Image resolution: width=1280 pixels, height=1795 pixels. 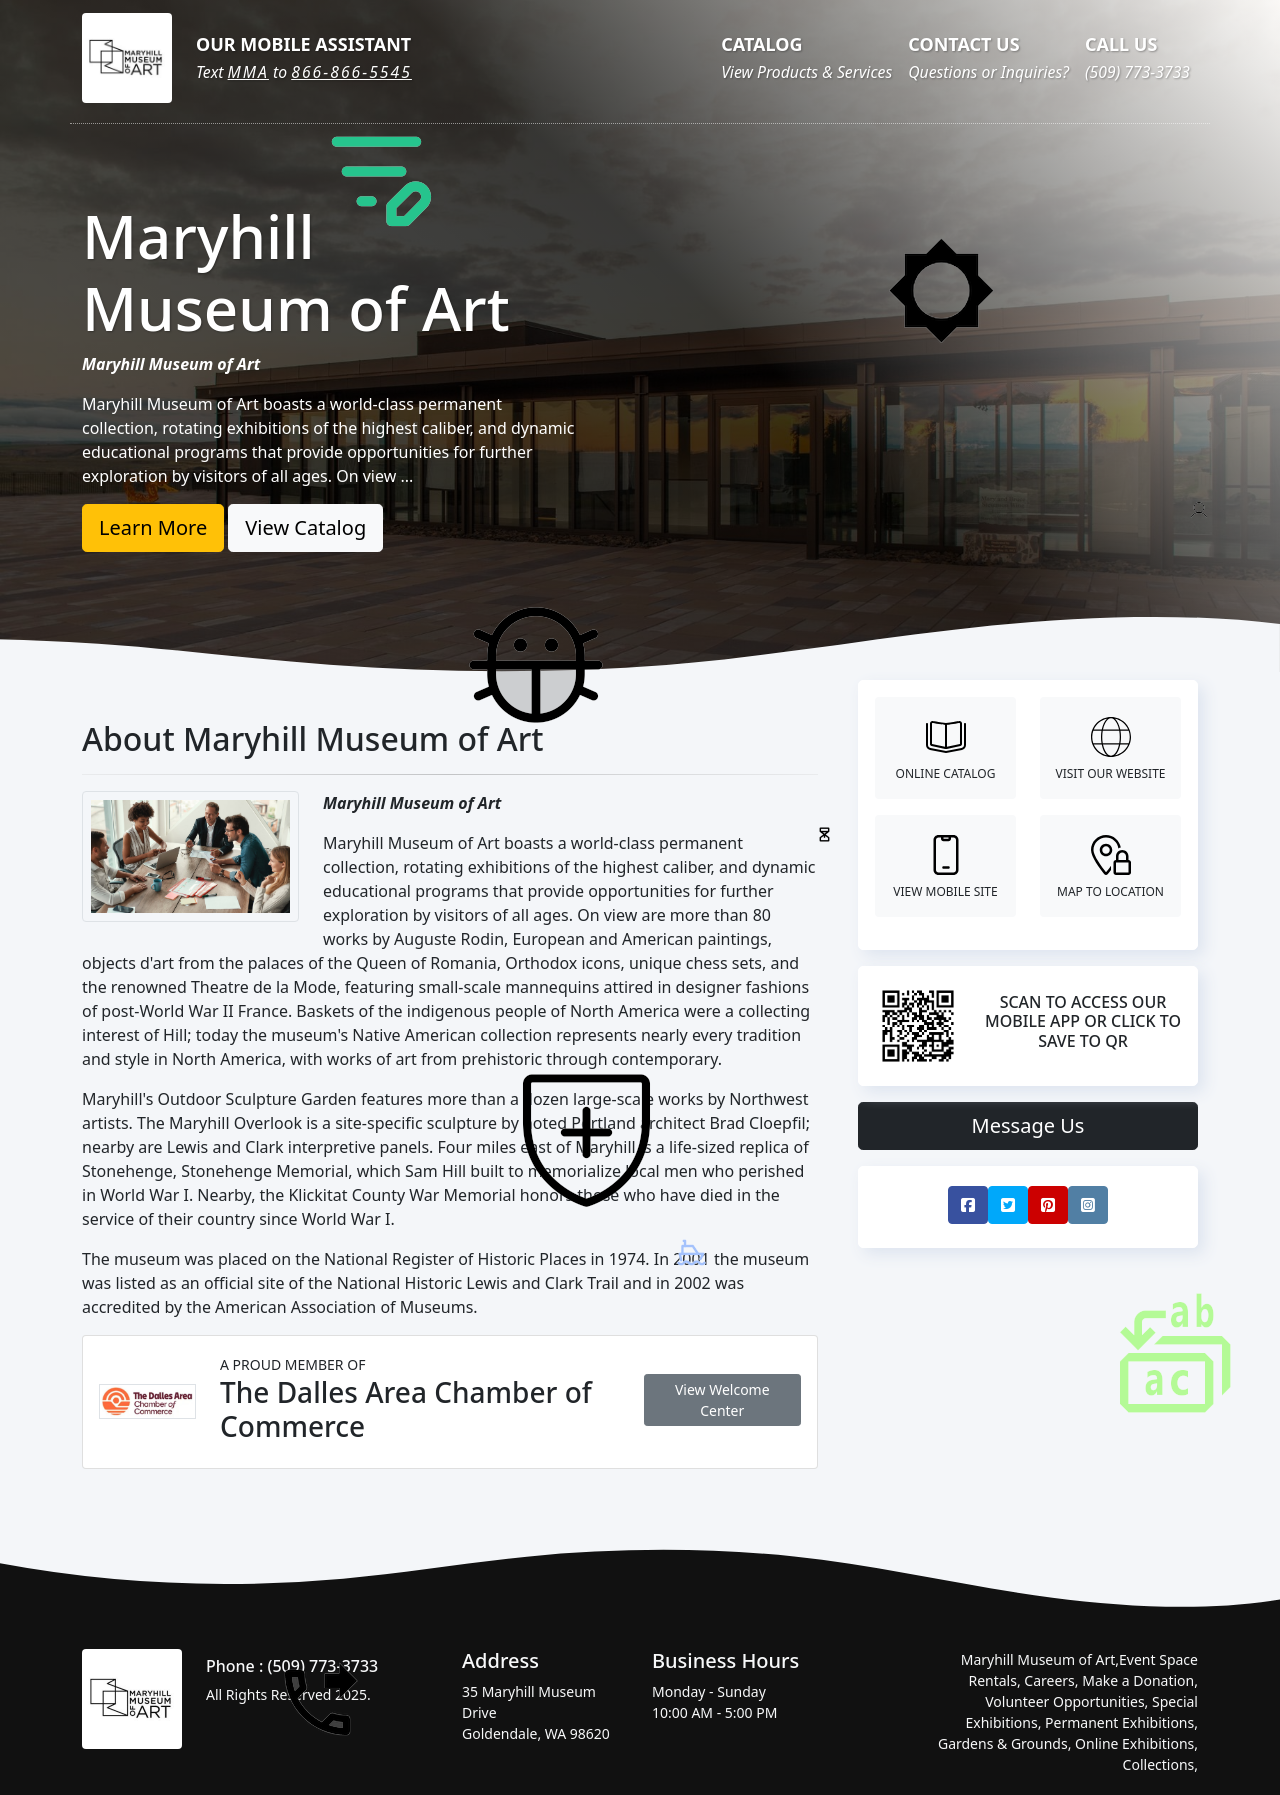 I want to click on access shipping or delivery options, so click(x=691, y=1252).